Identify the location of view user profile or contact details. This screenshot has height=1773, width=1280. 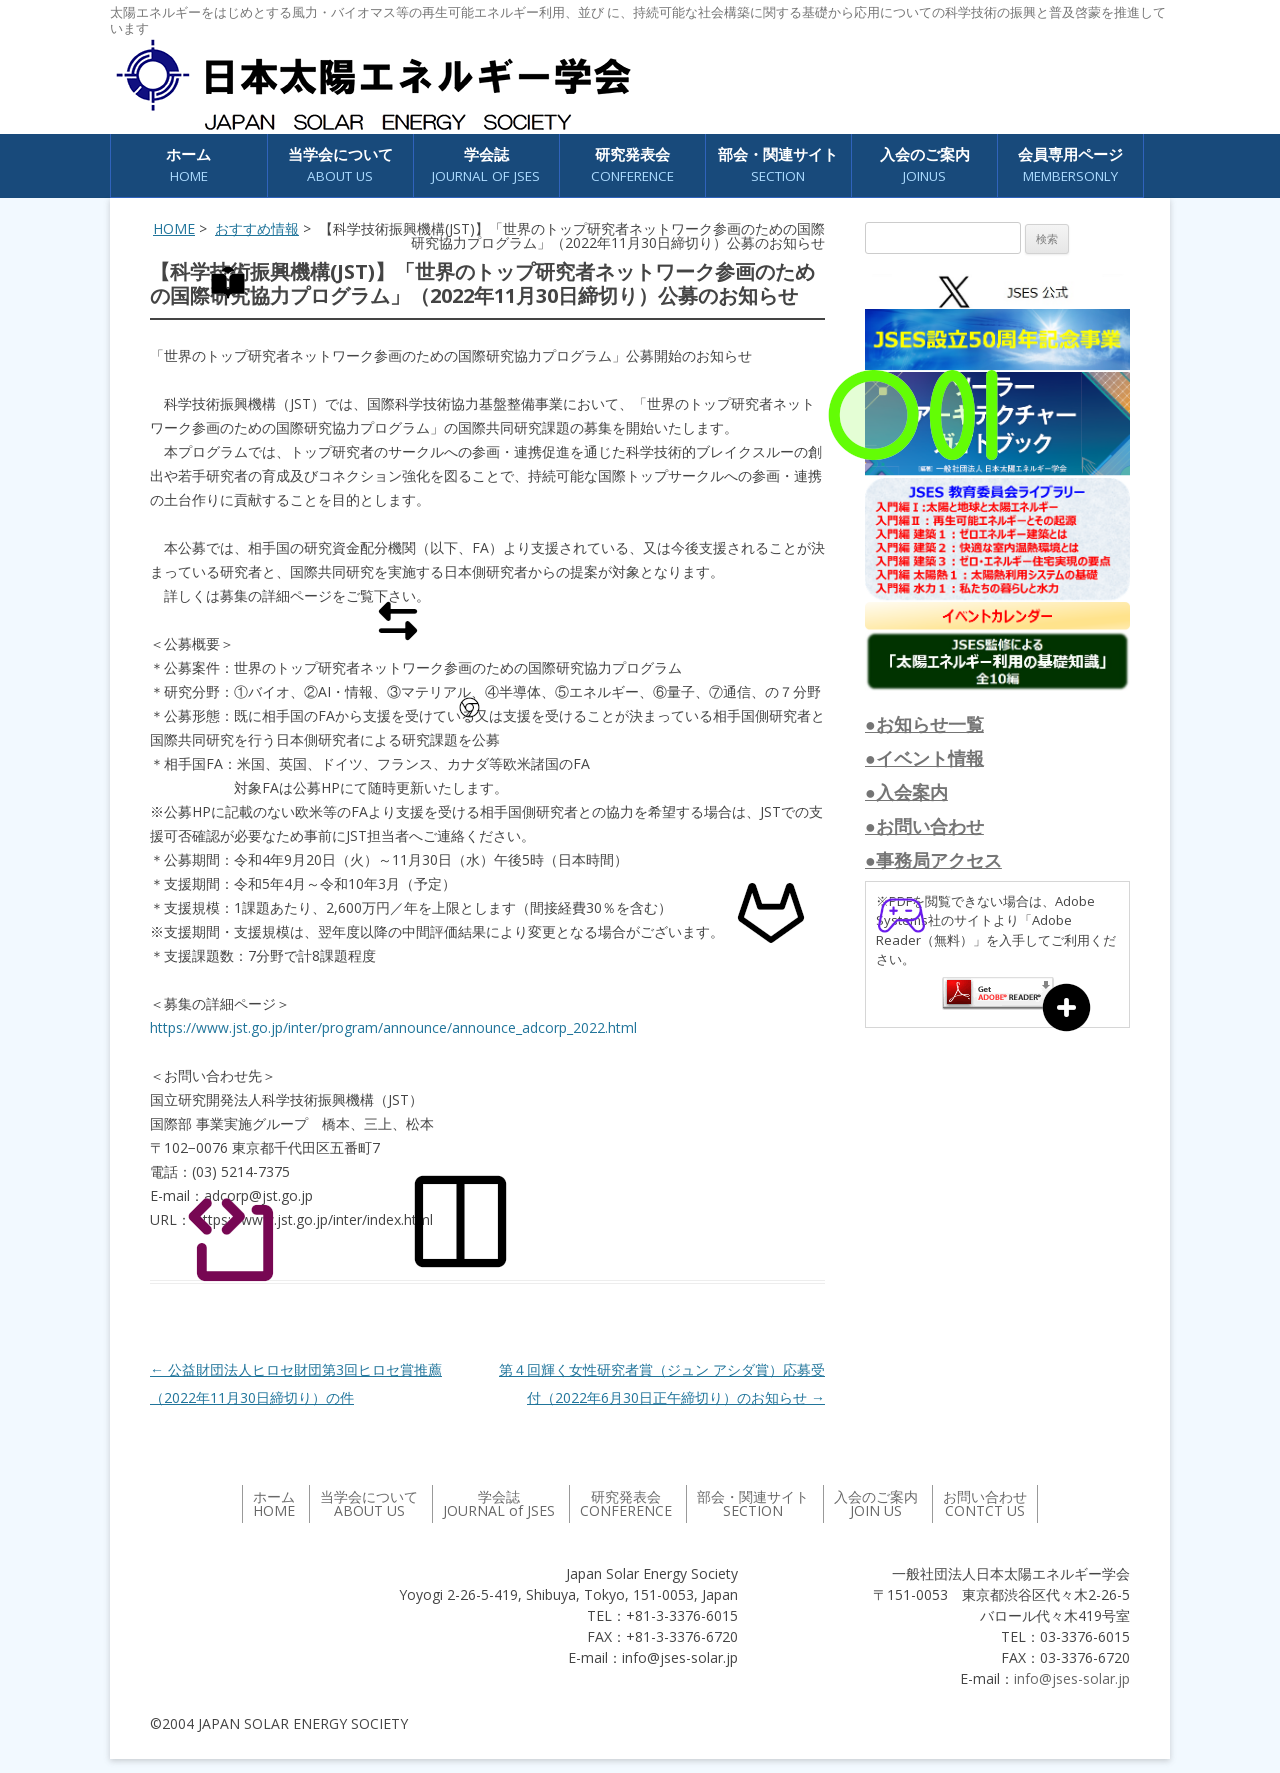
(228, 282).